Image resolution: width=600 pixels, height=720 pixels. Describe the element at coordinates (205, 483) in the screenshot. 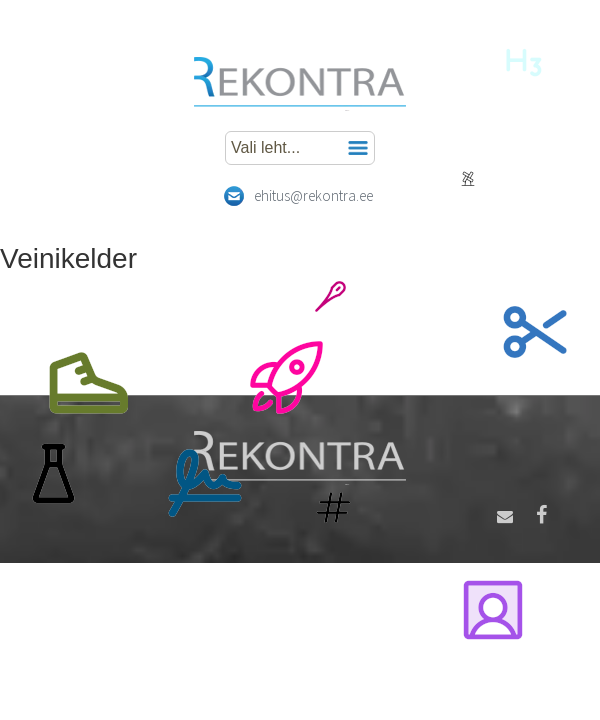

I see `add your signature to a document` at that location.